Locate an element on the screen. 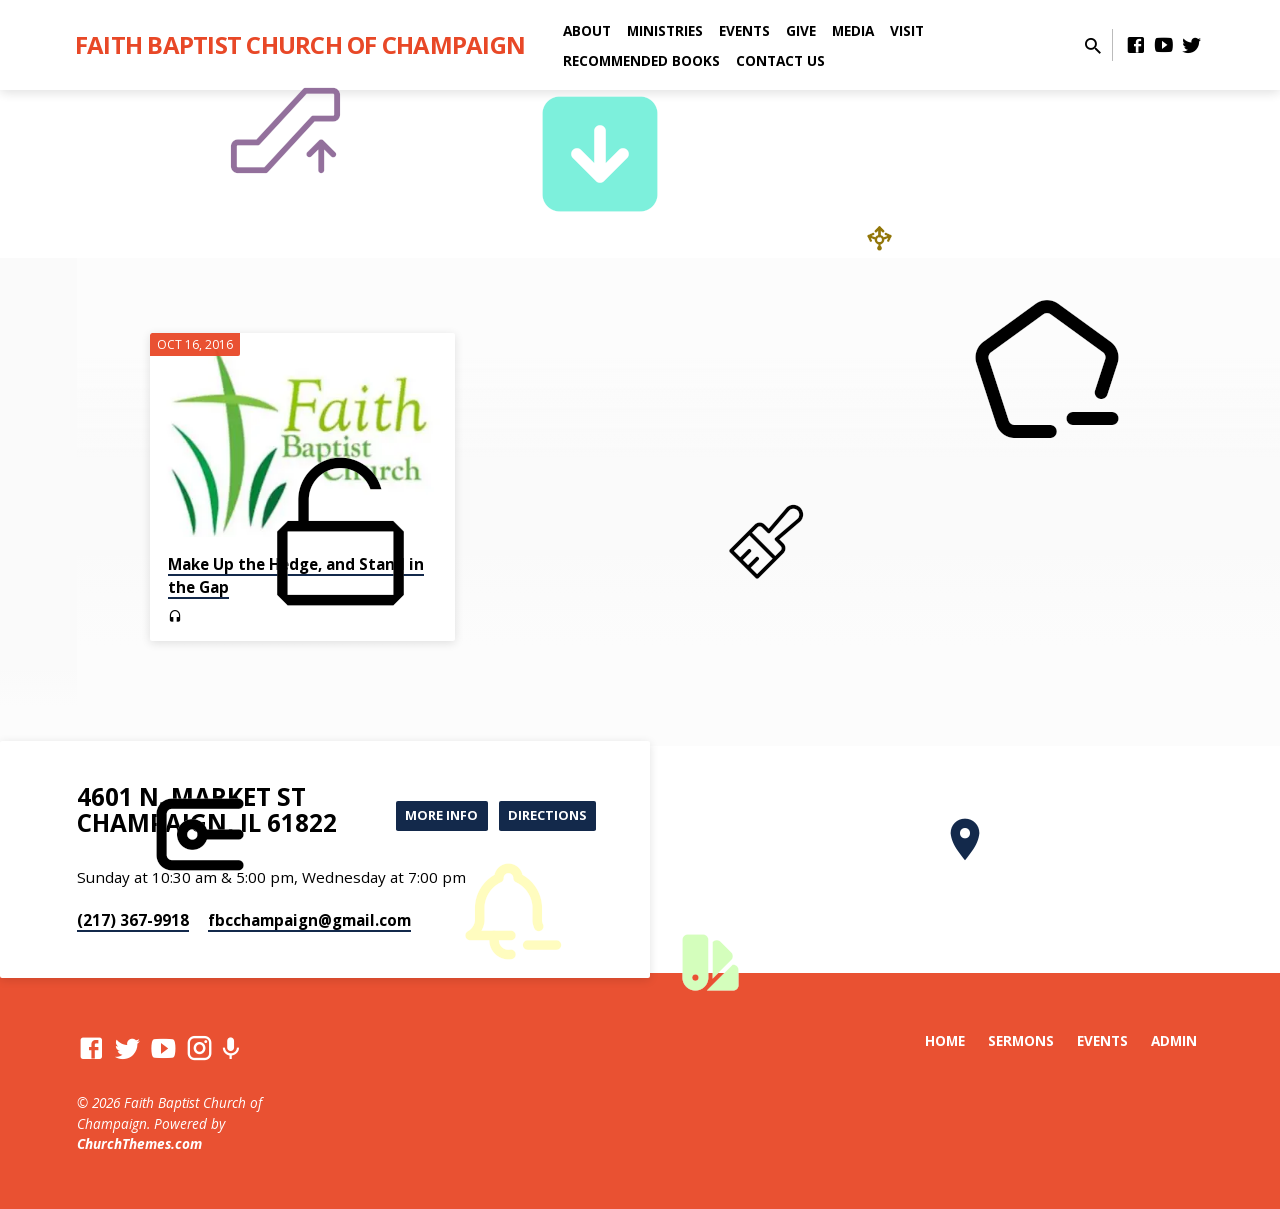  configure load balancer settings is located at coordinates (879, 238).